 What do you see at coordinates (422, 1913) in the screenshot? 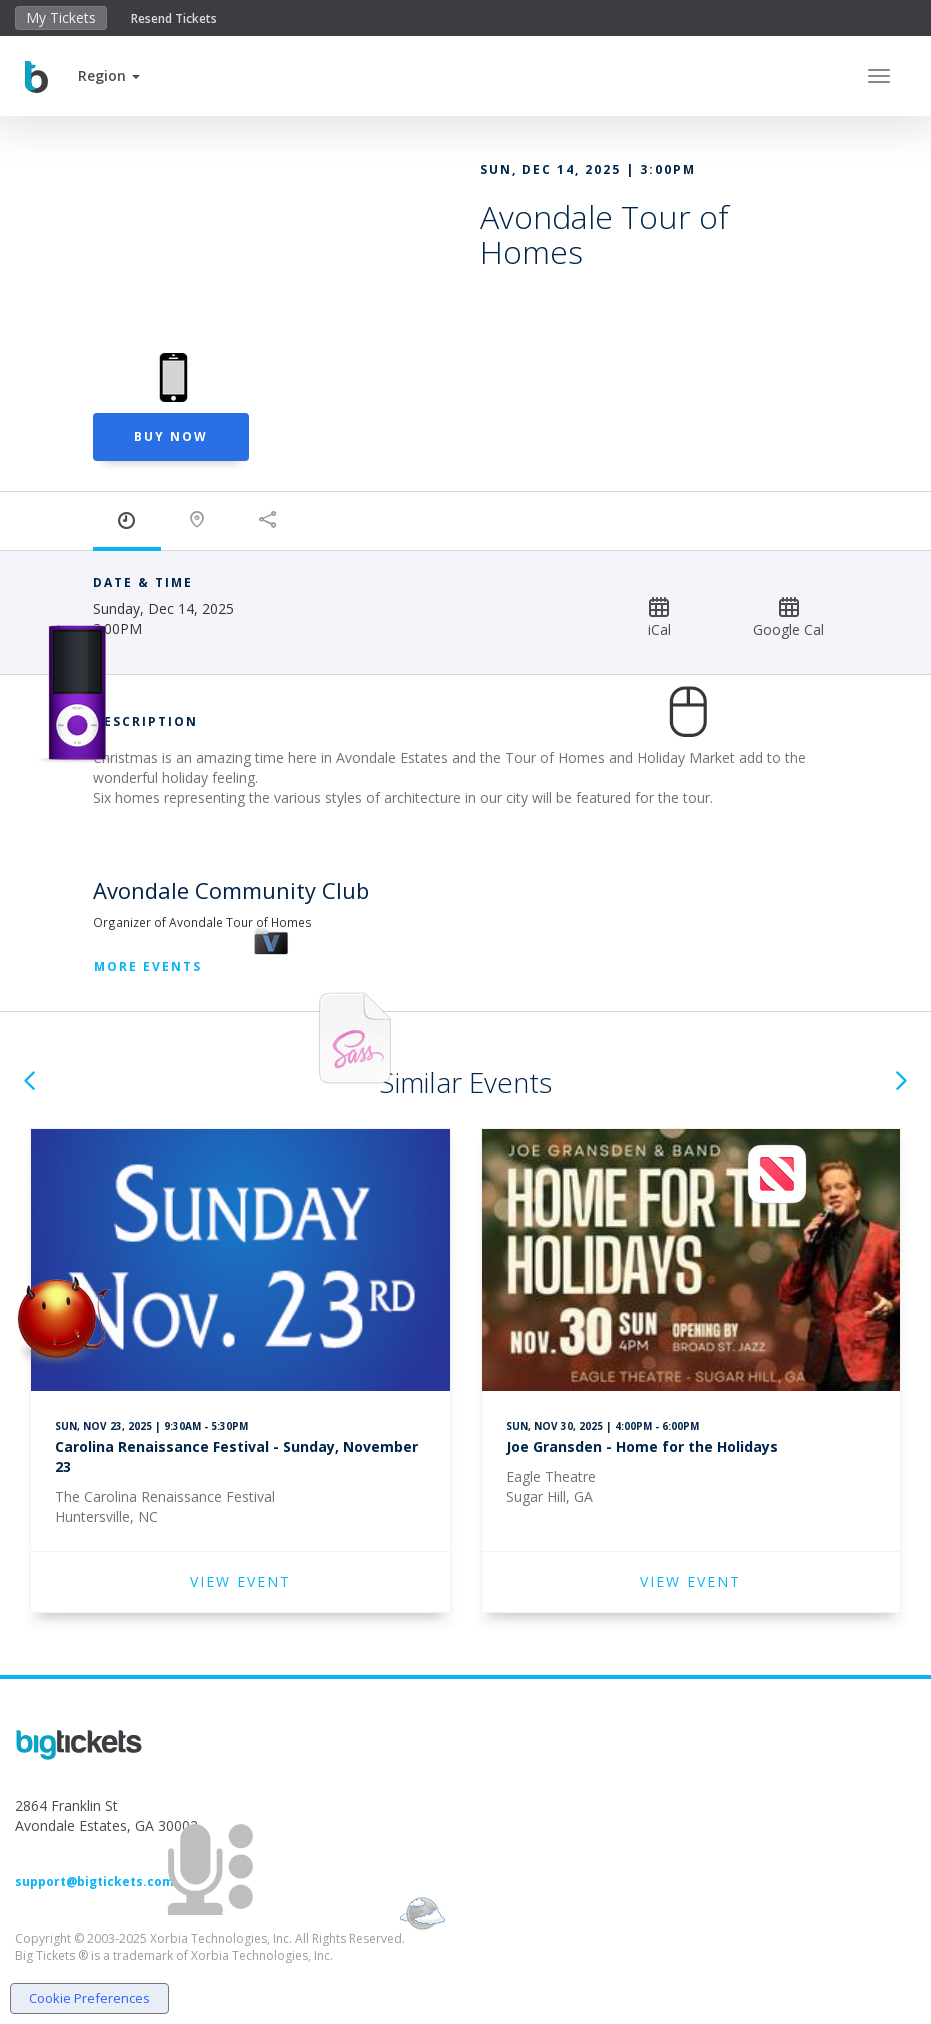
I see `indicates partly cloudy conditions at night` at bounding box center [422, 1913].